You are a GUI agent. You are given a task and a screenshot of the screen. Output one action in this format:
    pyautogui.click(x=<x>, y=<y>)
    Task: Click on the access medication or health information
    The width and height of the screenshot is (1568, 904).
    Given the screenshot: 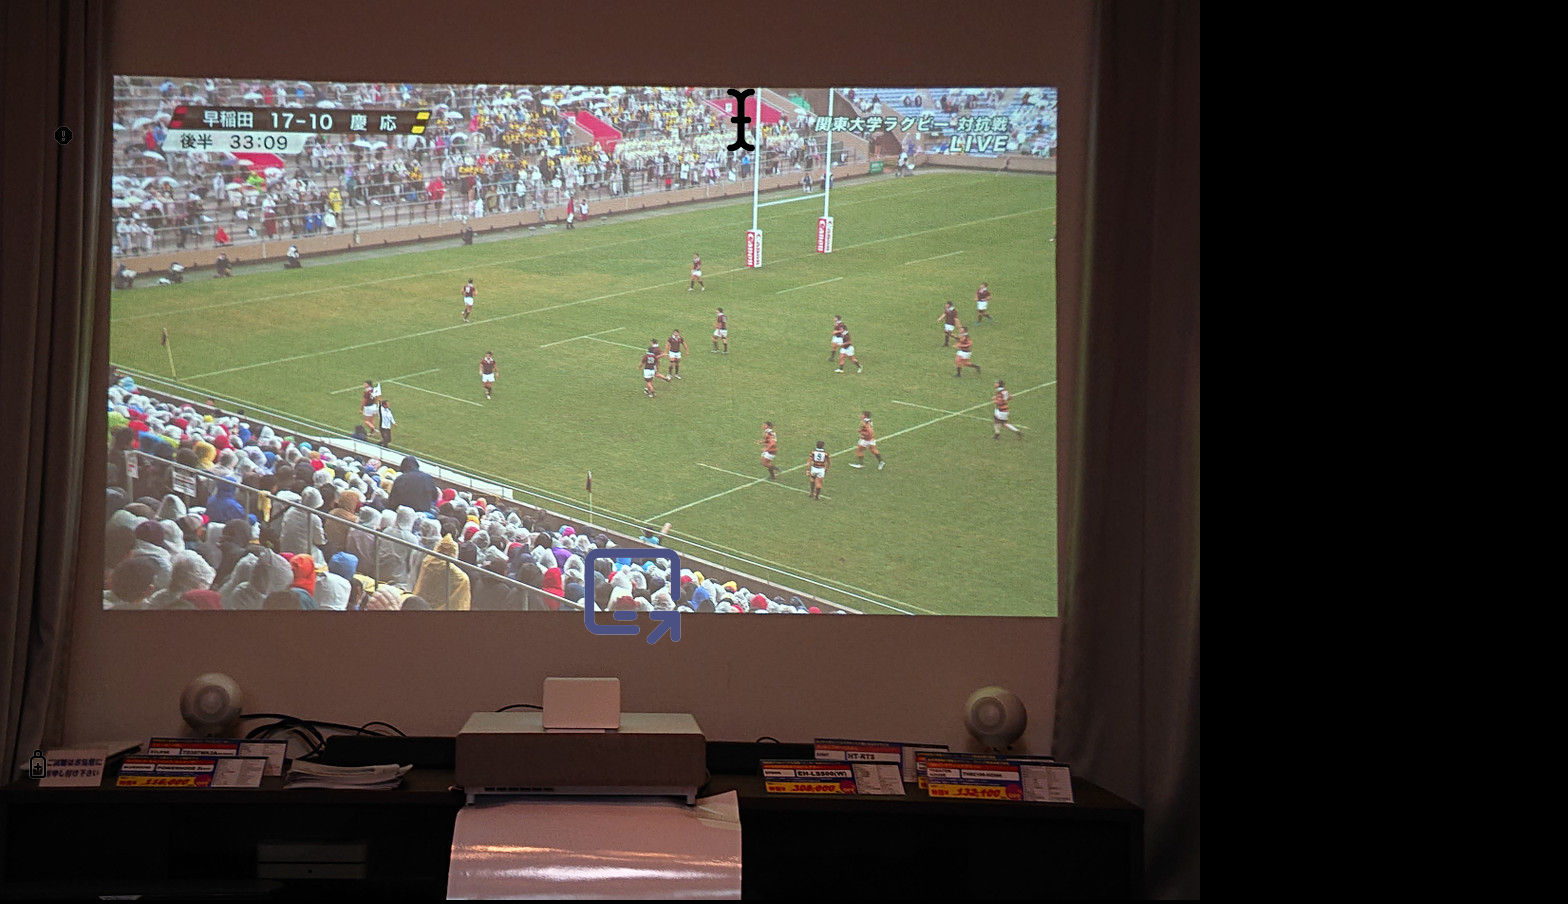 What is the action you would take?
    pyautogui.click(x=38, y=764)
    